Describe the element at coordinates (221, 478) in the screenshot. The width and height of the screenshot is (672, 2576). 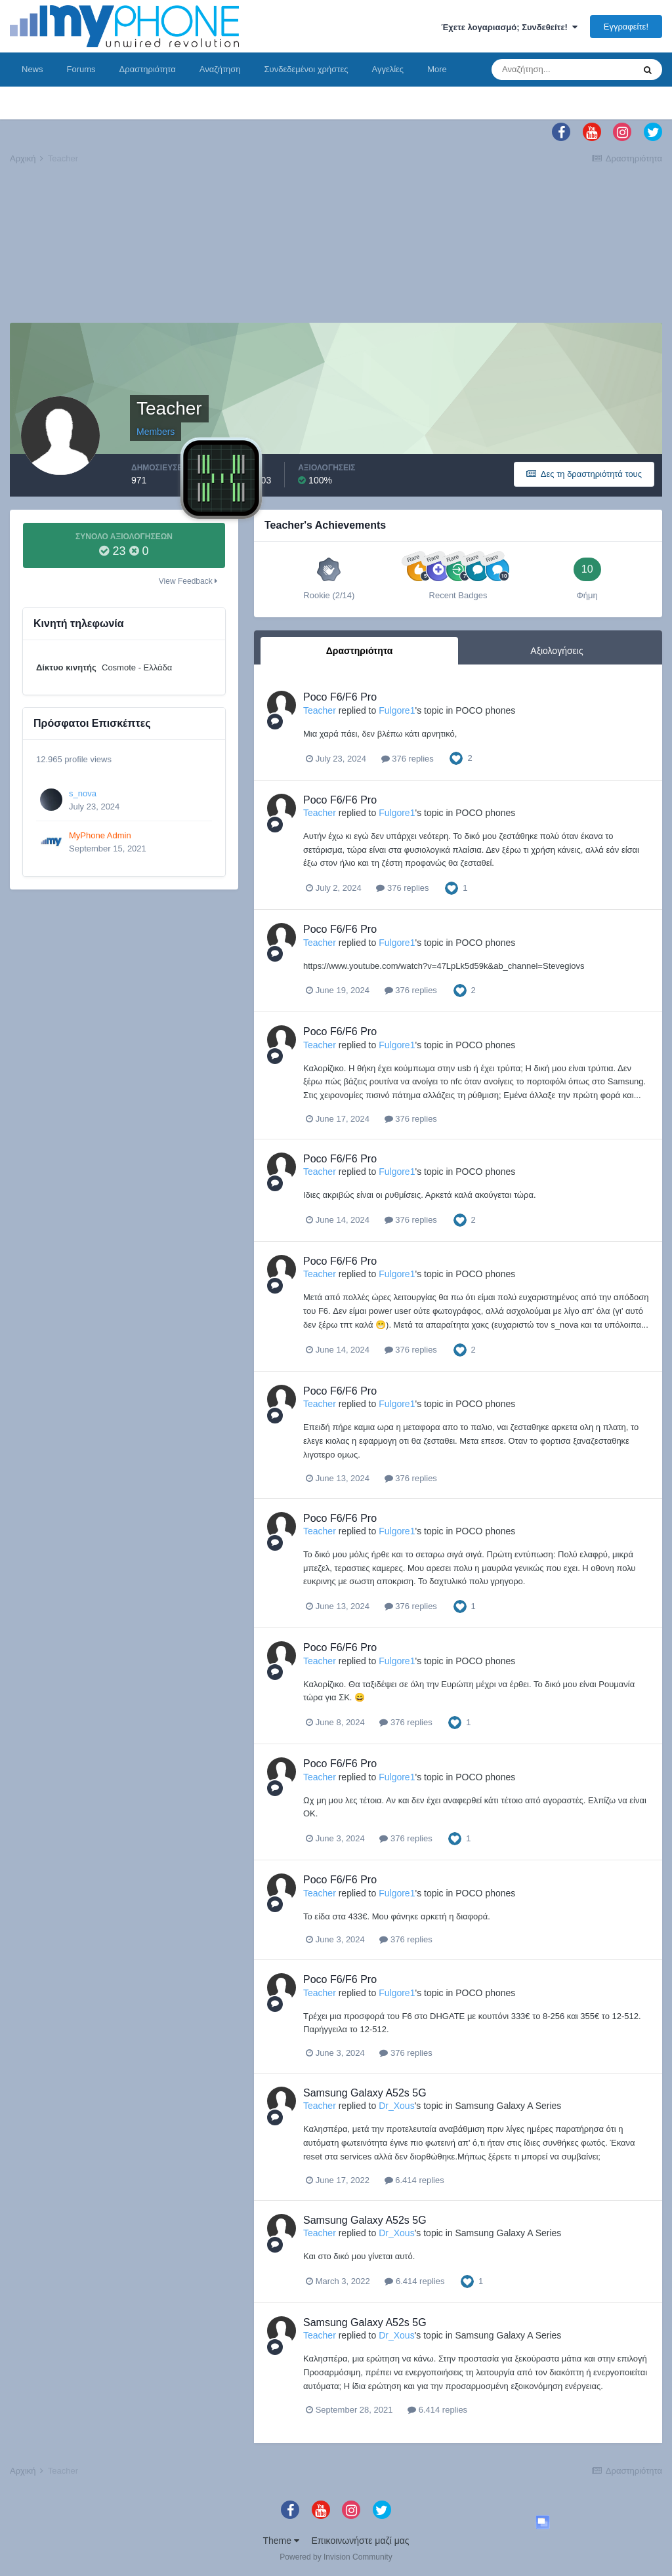
I see `open htop system monitor` at that location.